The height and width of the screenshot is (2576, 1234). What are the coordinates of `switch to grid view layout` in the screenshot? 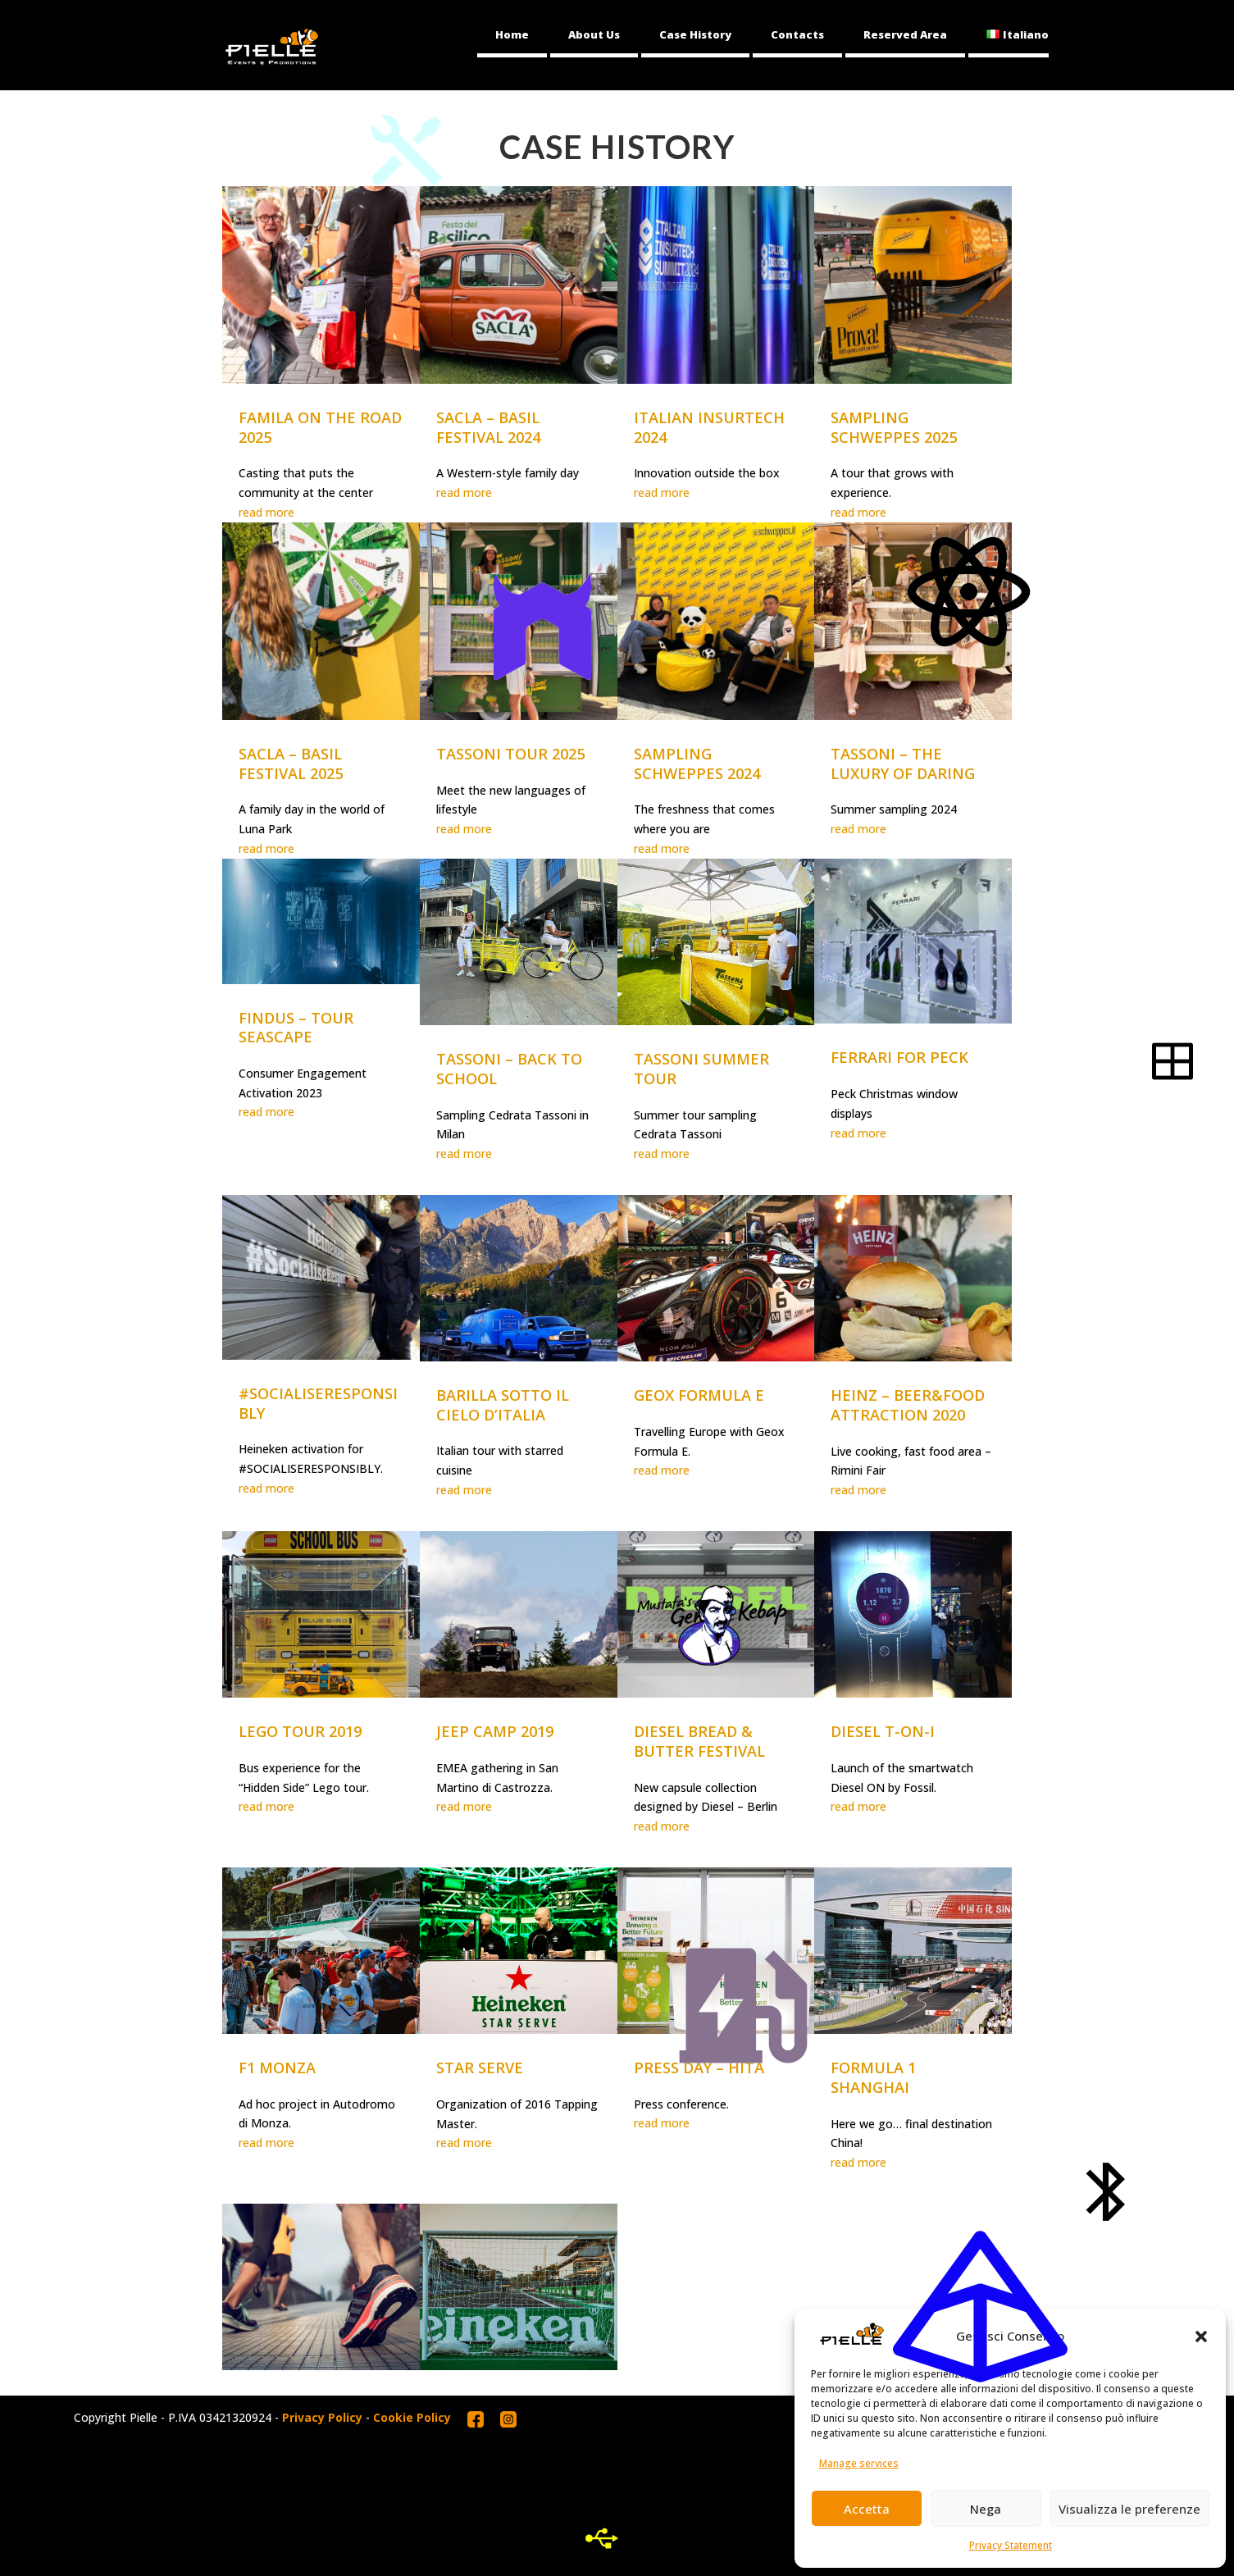 It's located at (1173, 1061).